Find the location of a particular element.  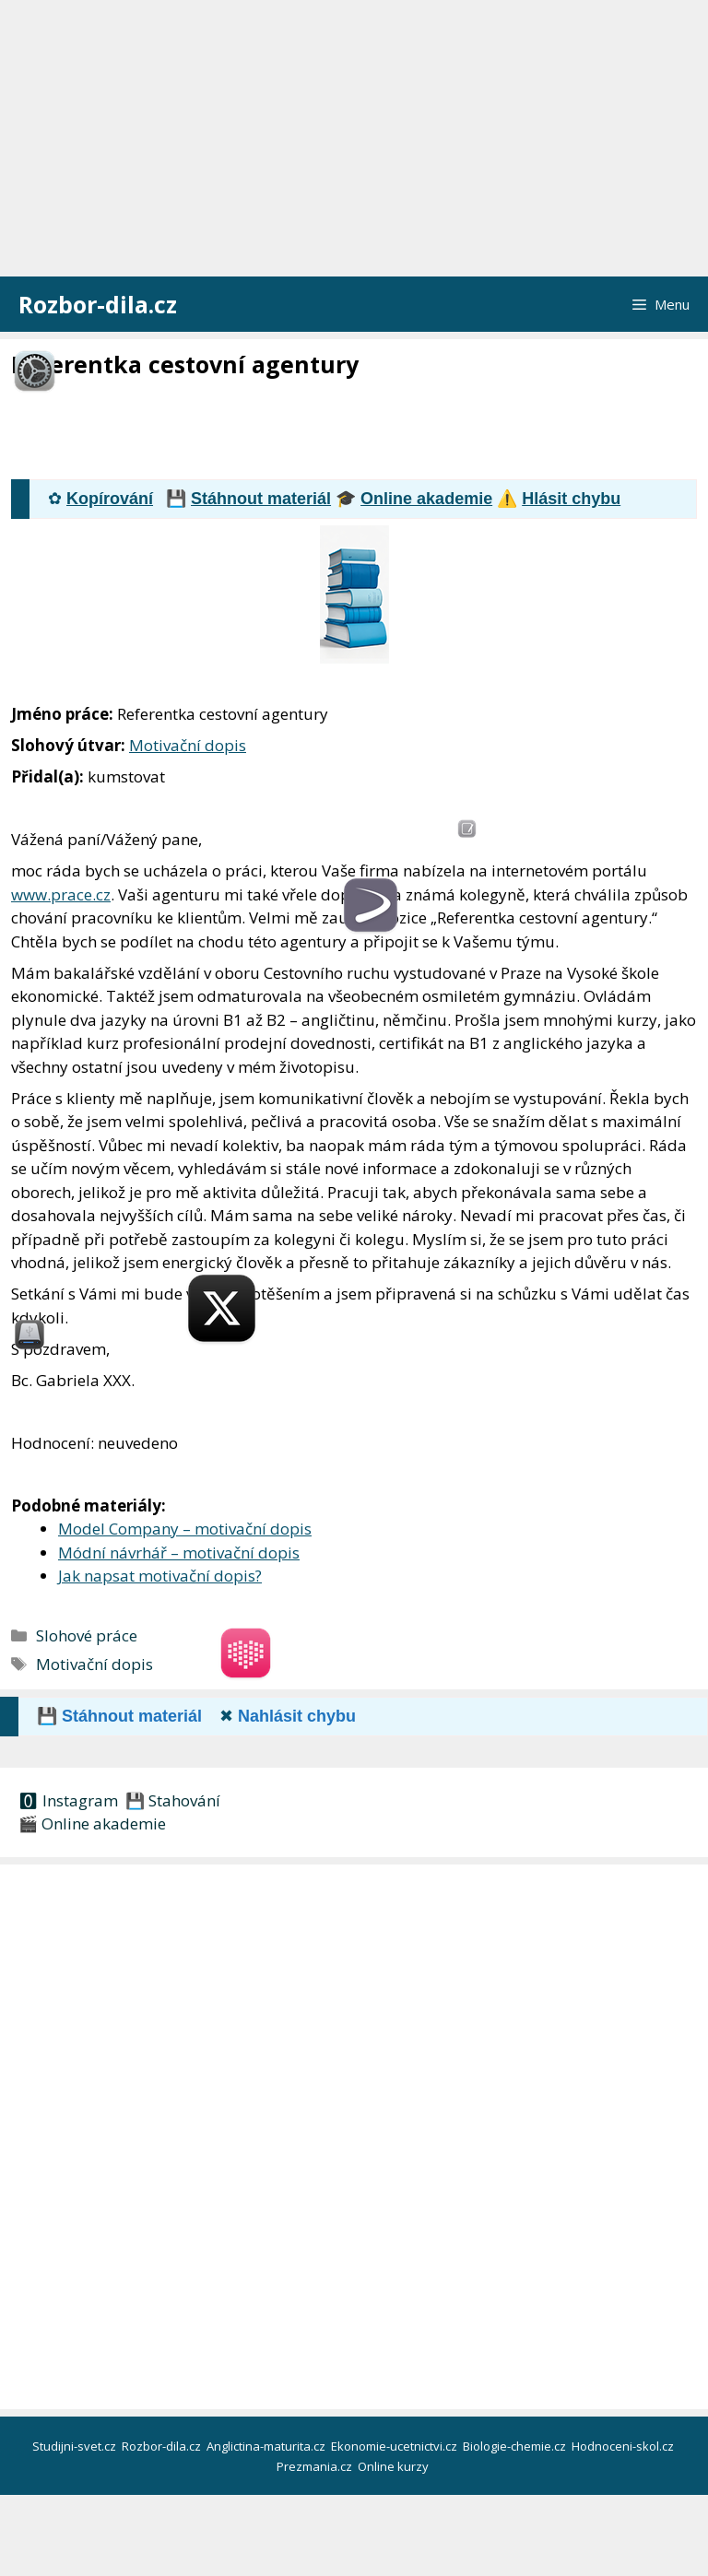

launch the devuan linux application is located at coordinates (371, 905).